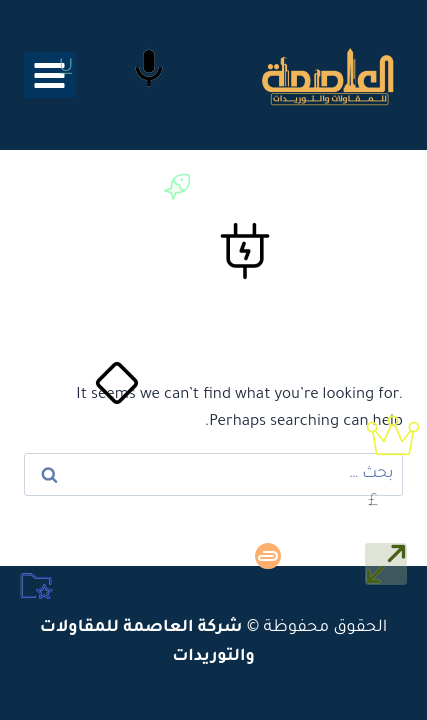 The height and width of the screenshot is (720, 427). What do you see at coordinates (178, 185) in the screenshot?
I see `browse seafood or fish-related content` at bounding box center [178, 185].